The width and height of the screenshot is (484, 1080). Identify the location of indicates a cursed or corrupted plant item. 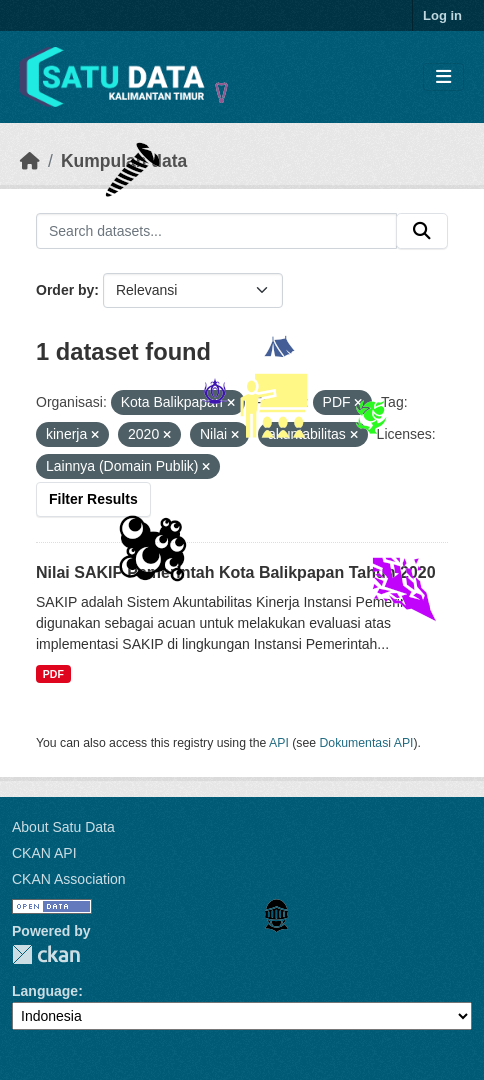
(372, 417).